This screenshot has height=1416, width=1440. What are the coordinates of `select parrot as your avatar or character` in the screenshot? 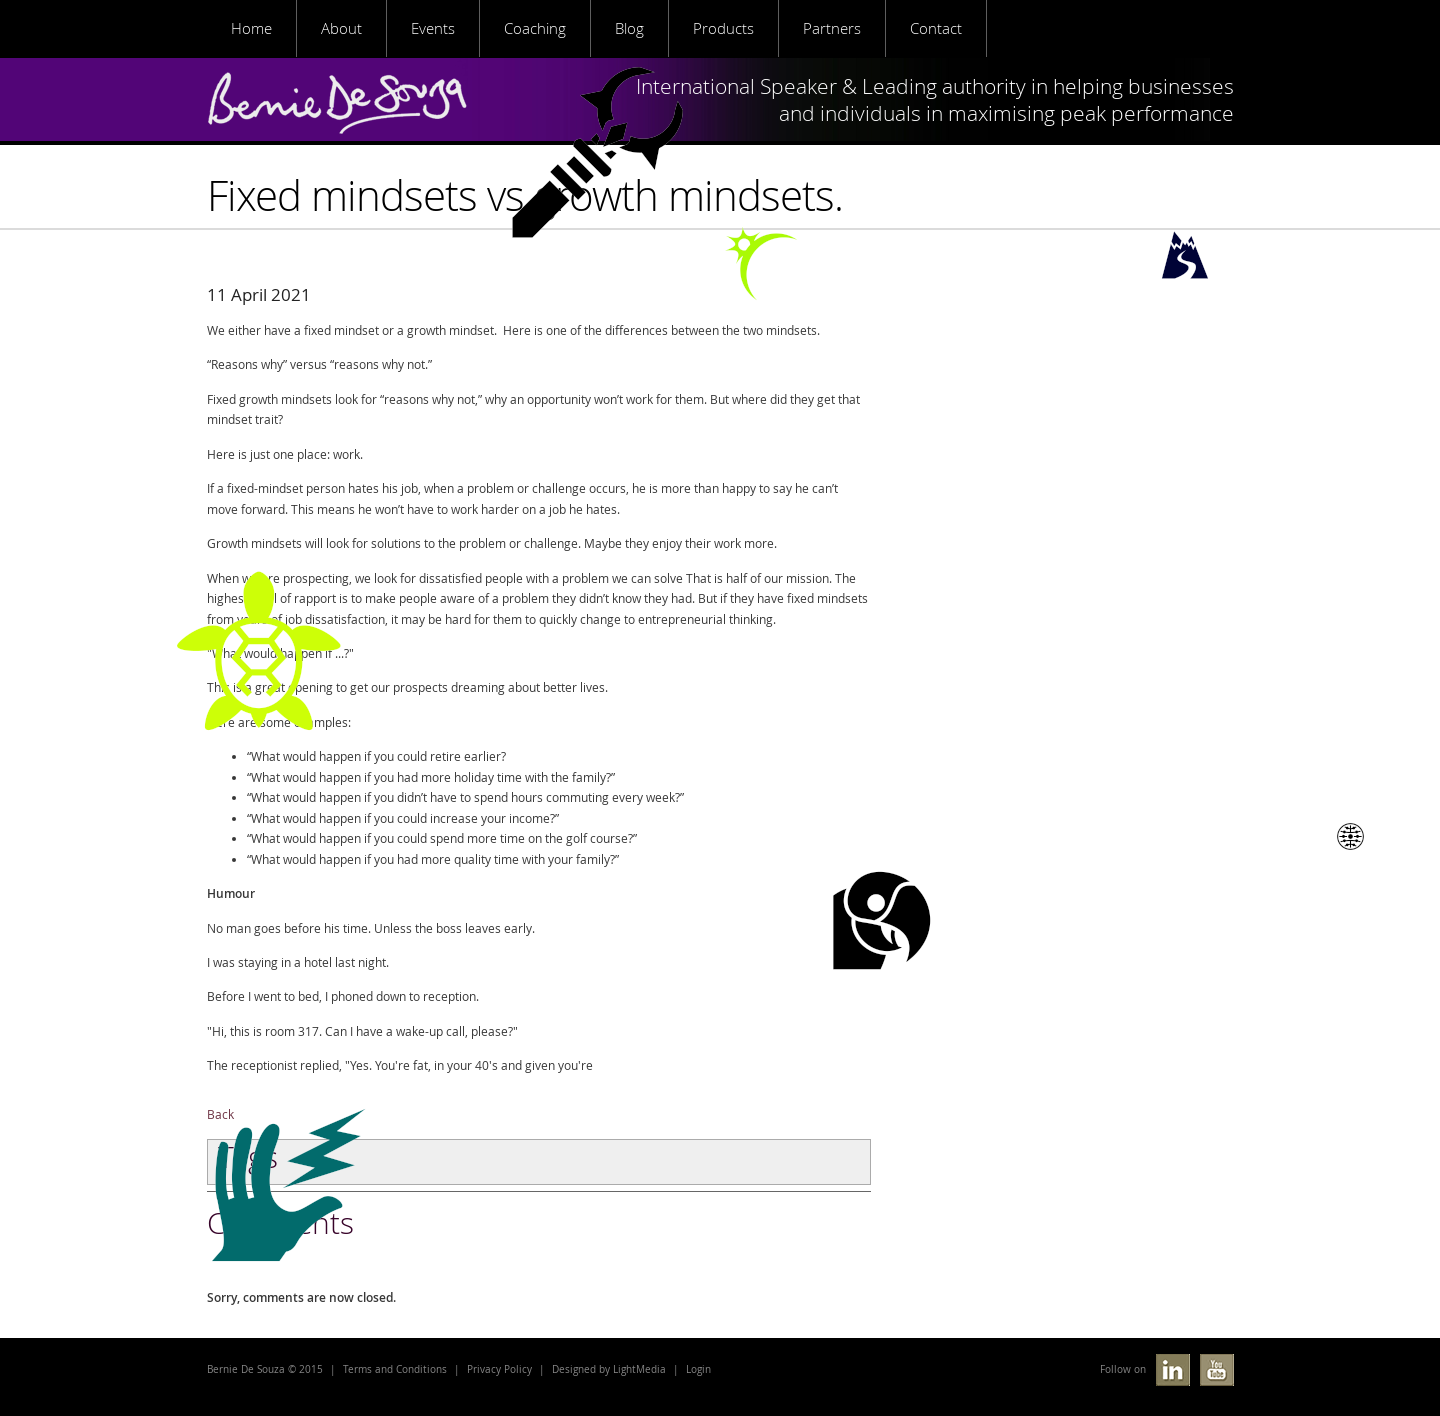 It's located at (881, 920).